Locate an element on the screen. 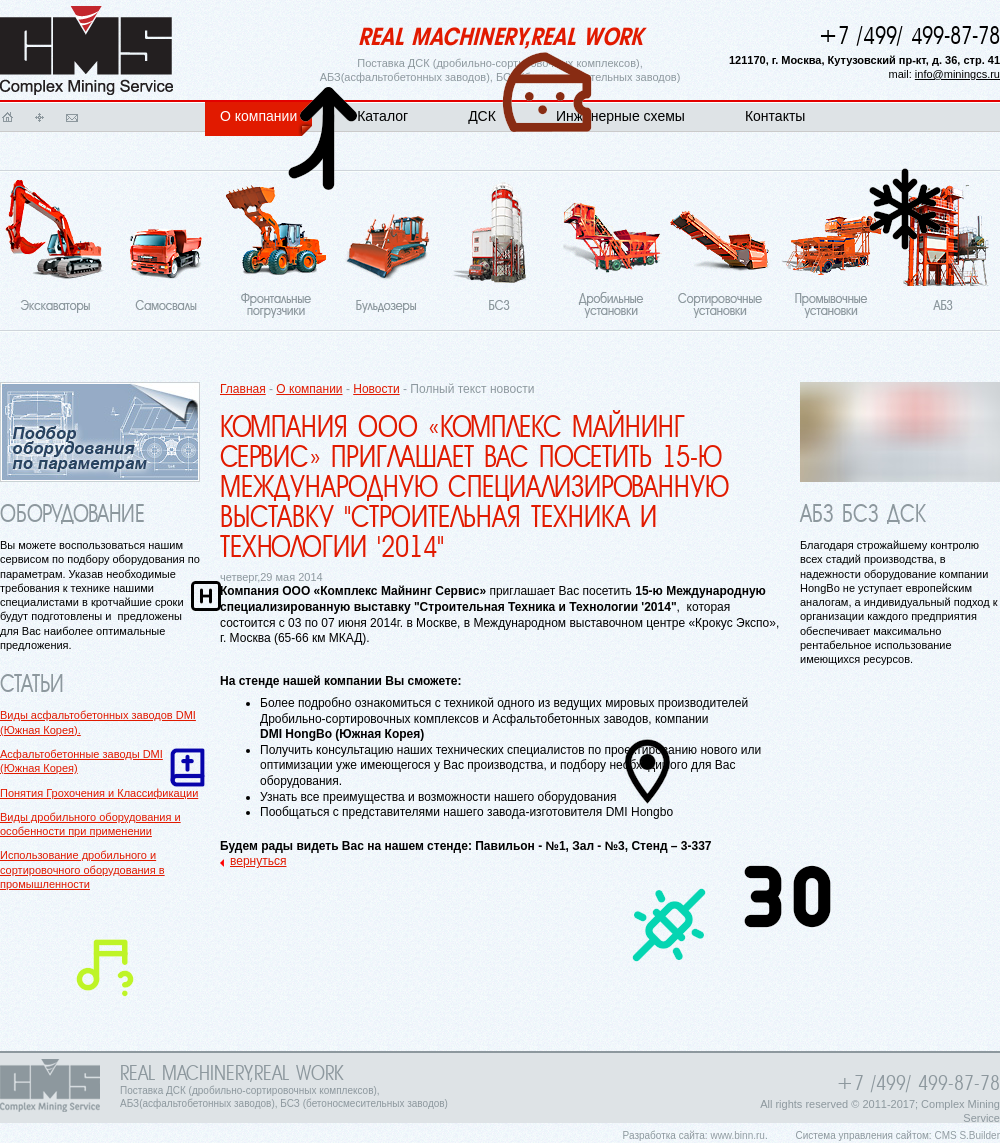  get help identifying a song is located at coordinates (105, 965).